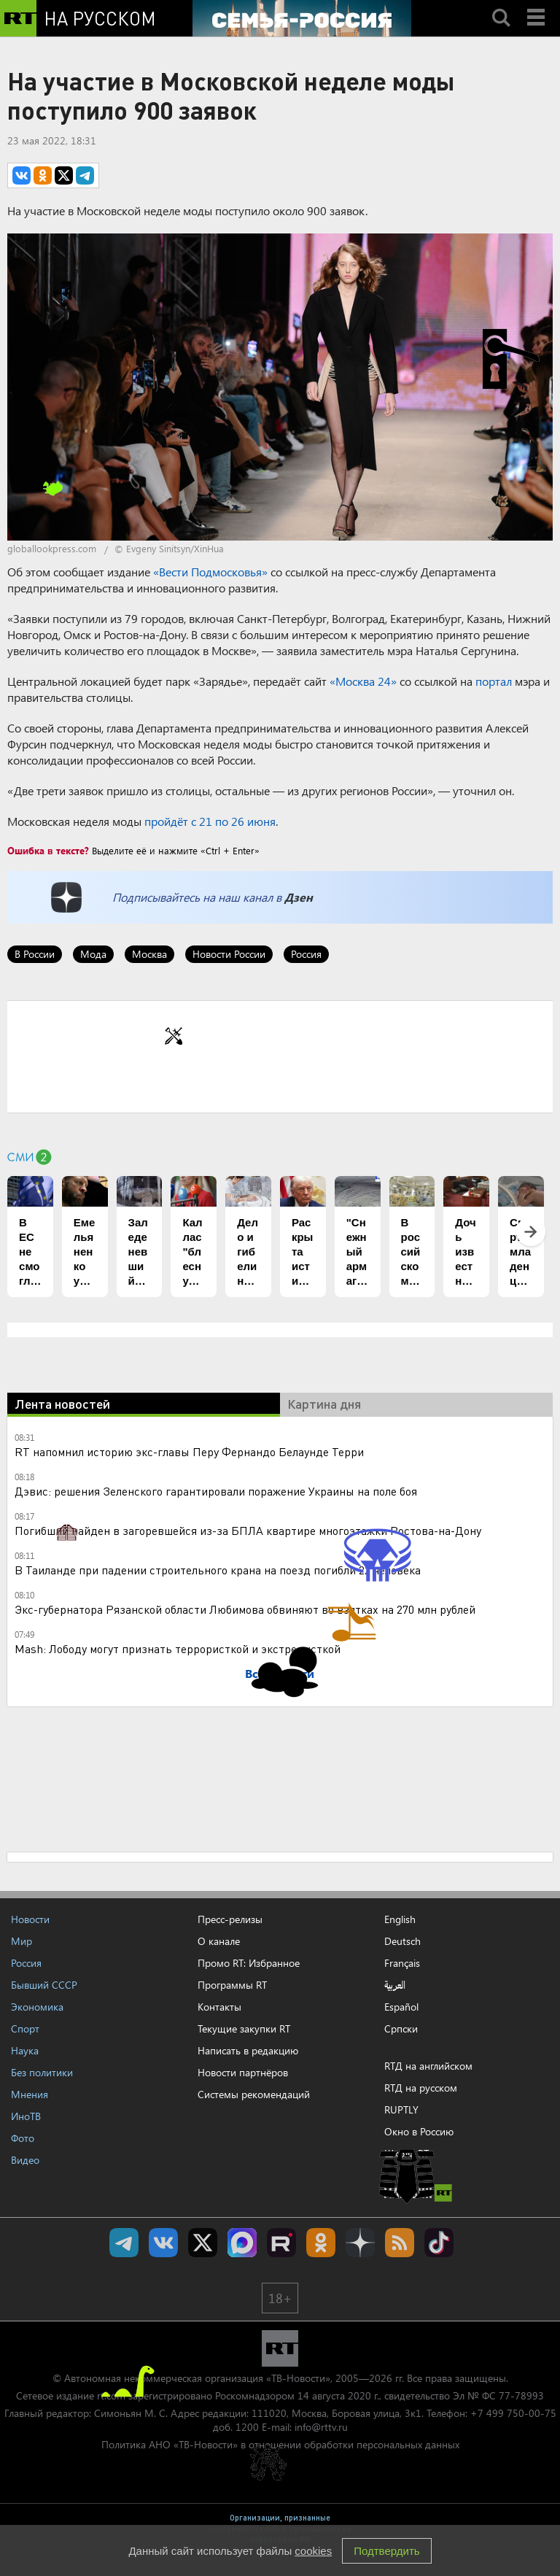  Describe the element at coordinates (284, 1673) in the screenshot. I see `view current weather conditions` at that location.